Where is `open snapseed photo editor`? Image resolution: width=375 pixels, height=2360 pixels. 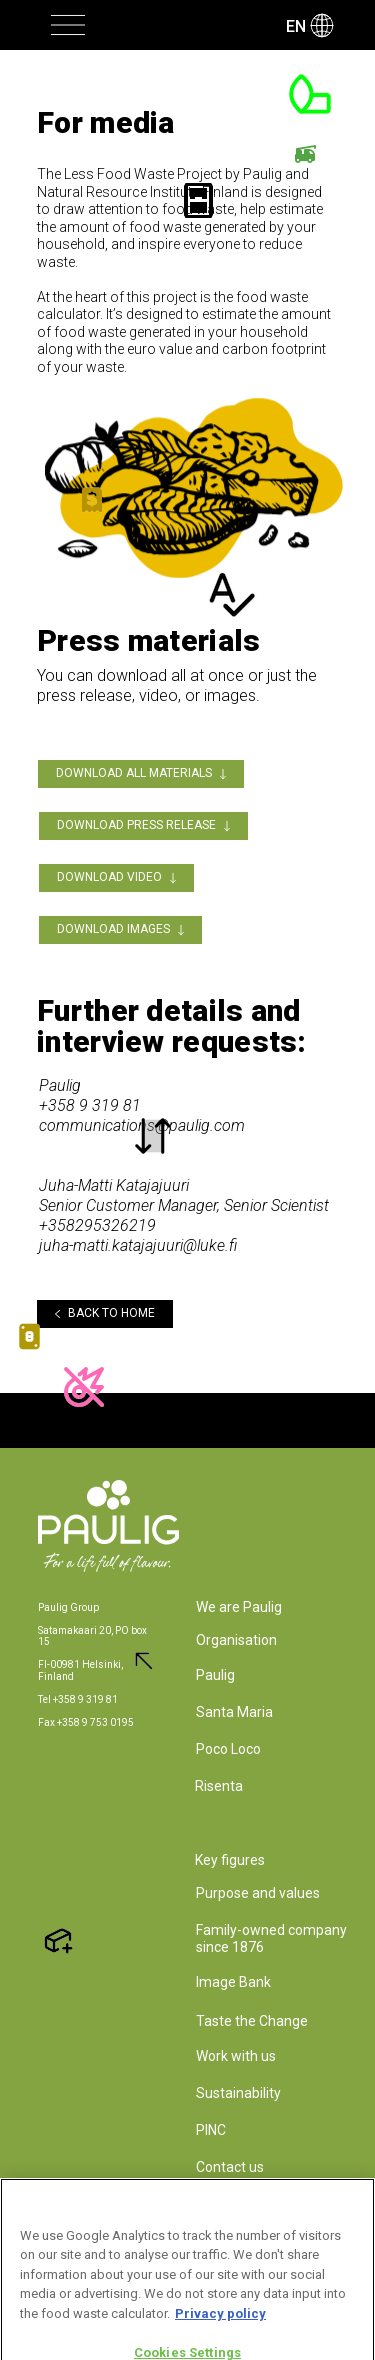
open snapseed photo editor is located at coordinates (310, 95).